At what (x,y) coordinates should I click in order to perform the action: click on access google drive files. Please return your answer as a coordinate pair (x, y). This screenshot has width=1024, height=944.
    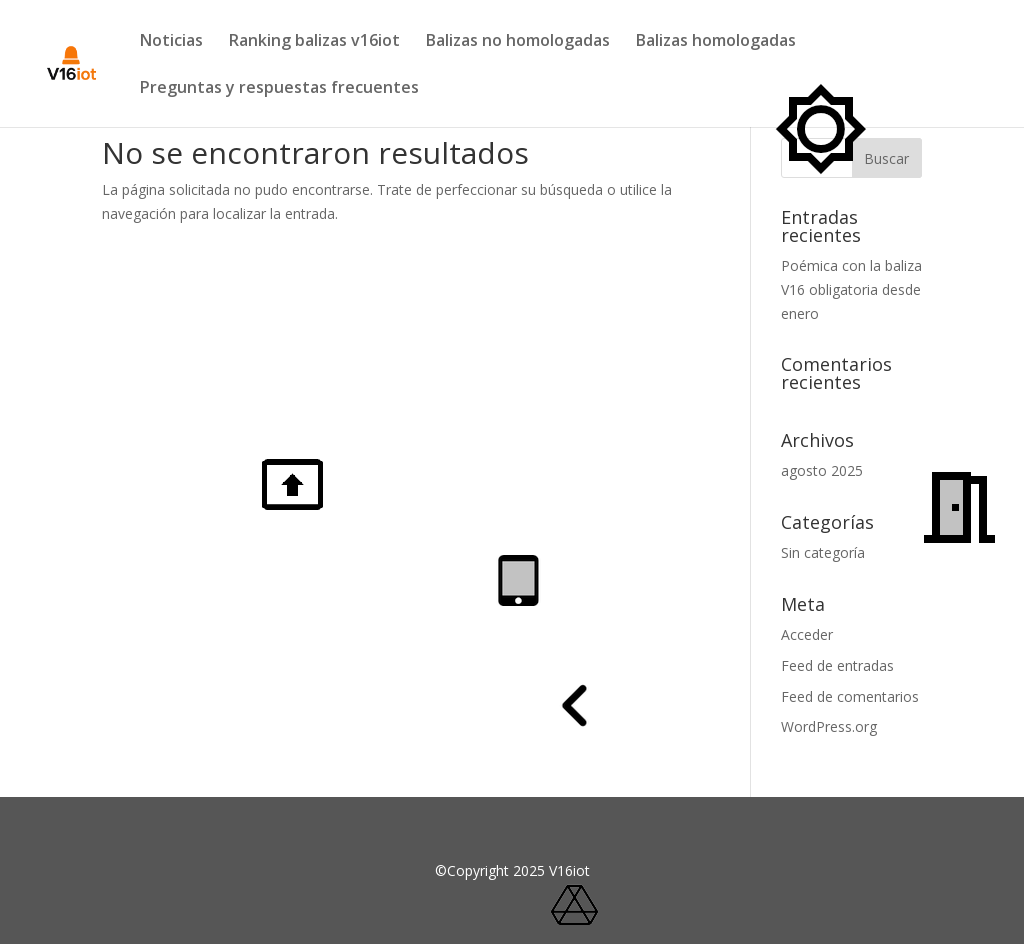
    Looking at the image, I should click on (574, 906).